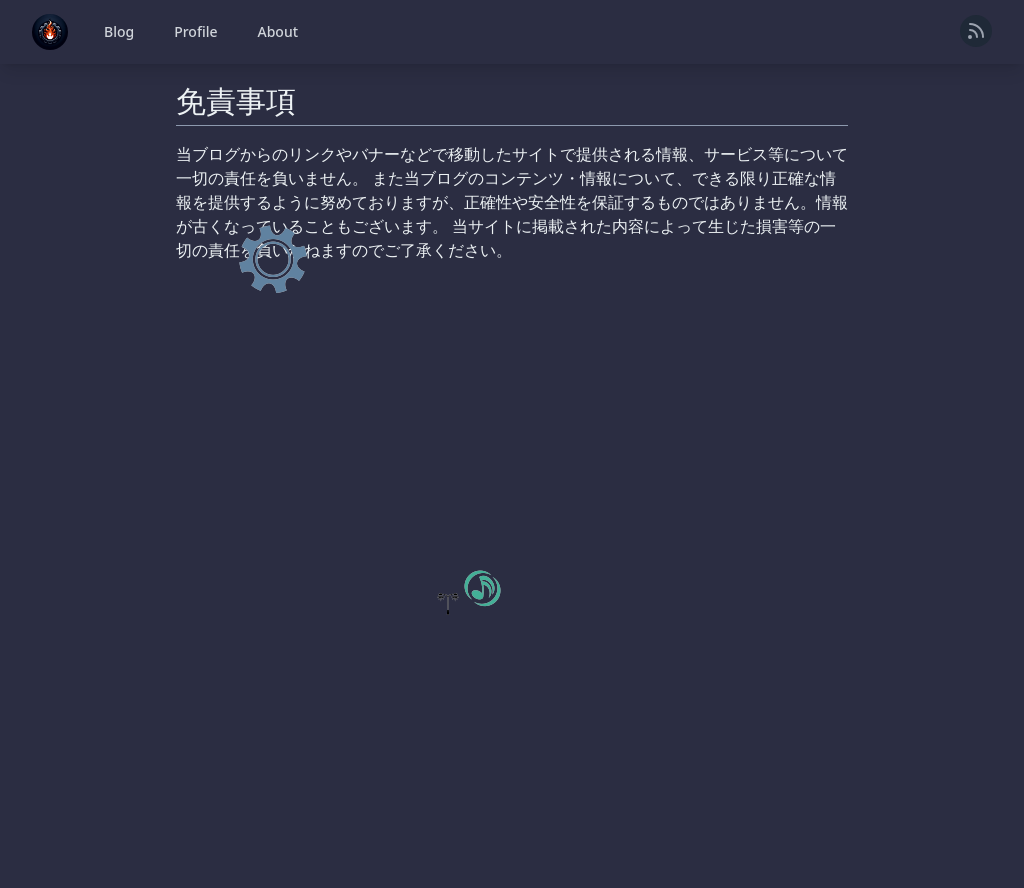 This screenshot has height=888, width=1024. Describe the element at coordinates (482, 588) in the screenshot. I see `cast a music-based spell or ability` at that location.